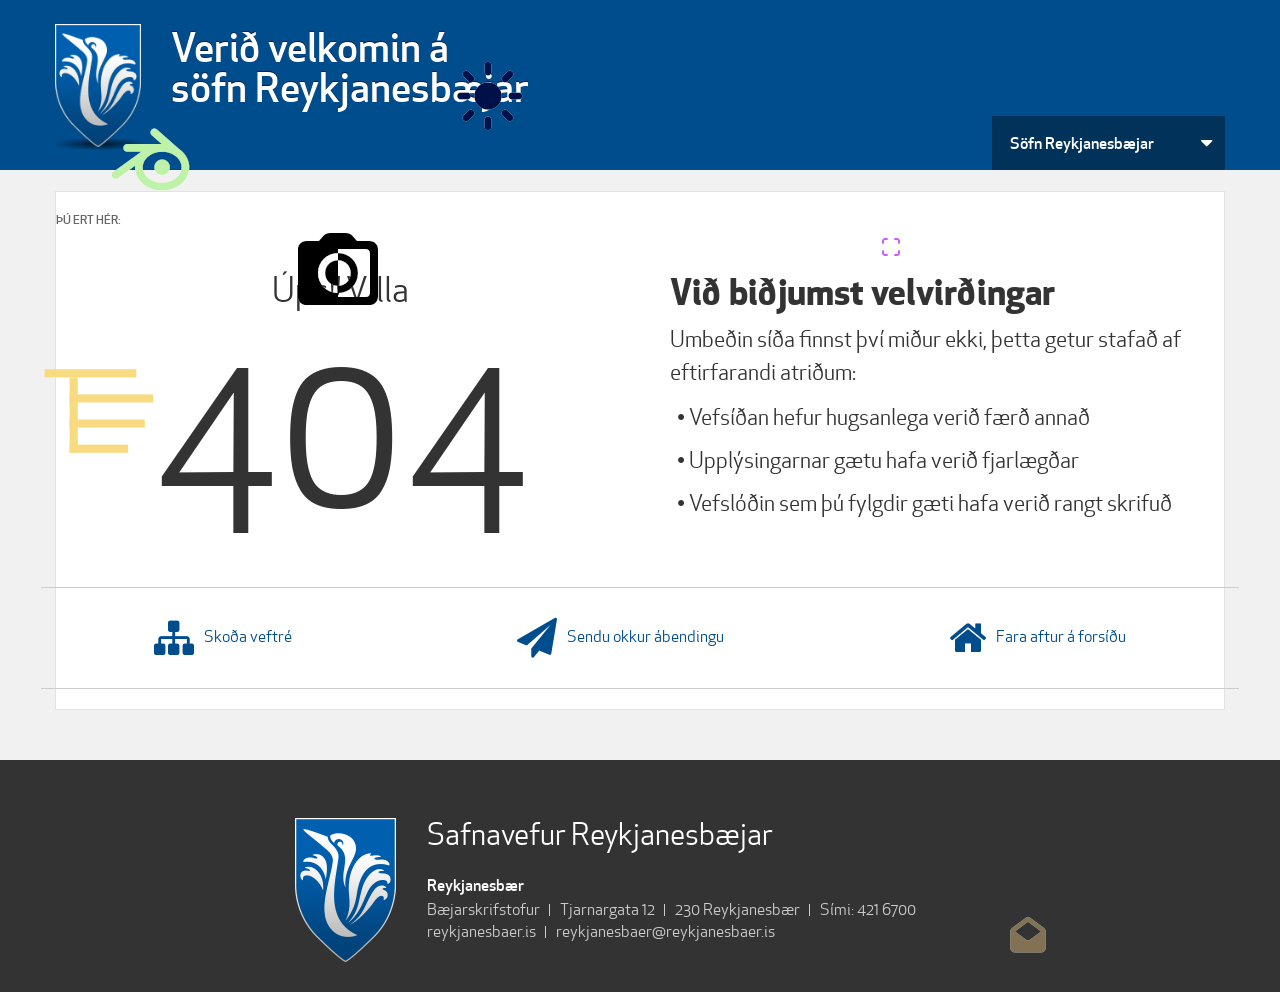 This screenshot has height=992, width=1280. I want to click on open blender 3d modeling software, so click(150, 159).